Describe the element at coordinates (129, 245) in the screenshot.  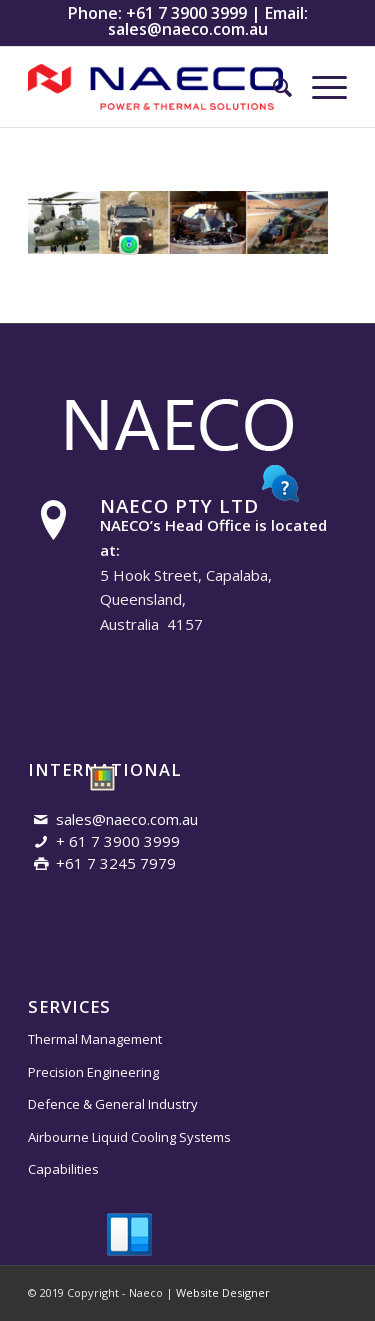
I see `open the Find My app to locate devices or people` at that location.